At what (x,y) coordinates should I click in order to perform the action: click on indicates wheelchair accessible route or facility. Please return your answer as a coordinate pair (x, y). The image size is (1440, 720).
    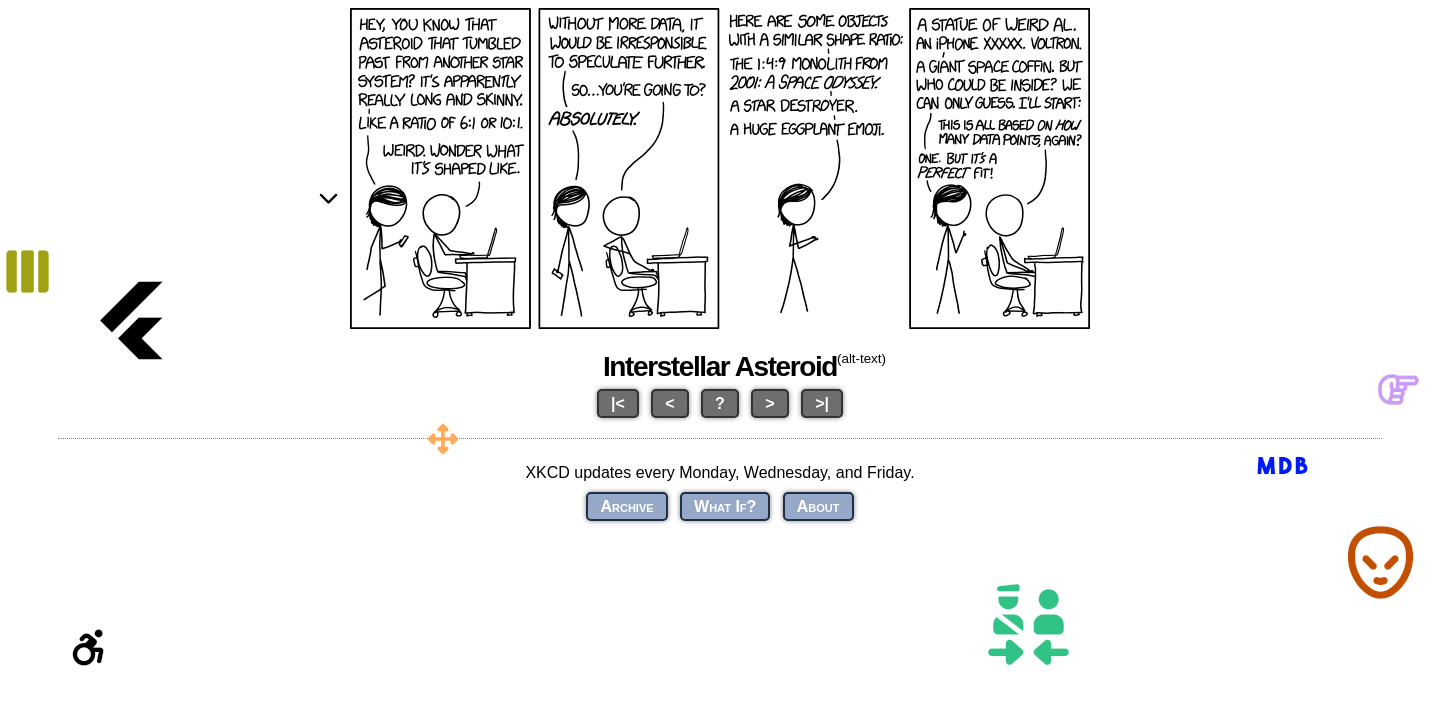
    Looking at the image, I should click on (88, 647).